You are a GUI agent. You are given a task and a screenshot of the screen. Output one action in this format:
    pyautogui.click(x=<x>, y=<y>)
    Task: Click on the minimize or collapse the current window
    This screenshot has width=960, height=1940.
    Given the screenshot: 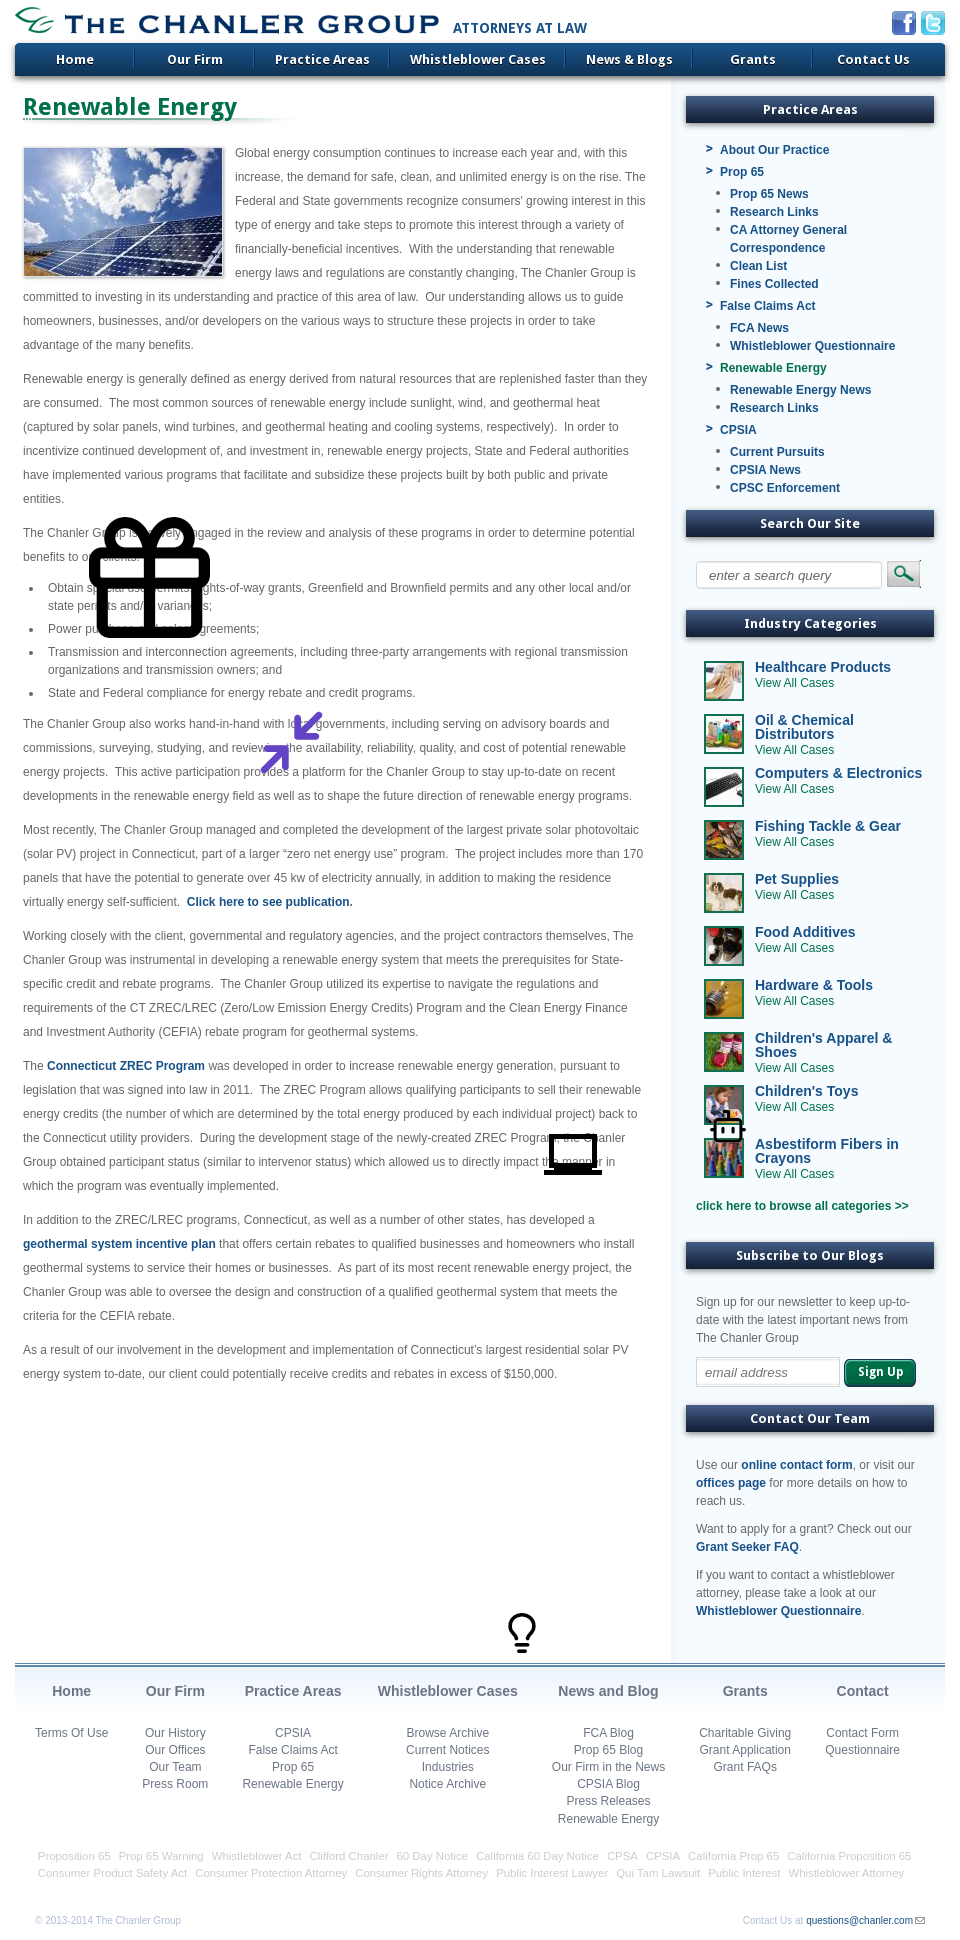 What is the action you would take?
    pyautogui.click(x=291, y=742)
    